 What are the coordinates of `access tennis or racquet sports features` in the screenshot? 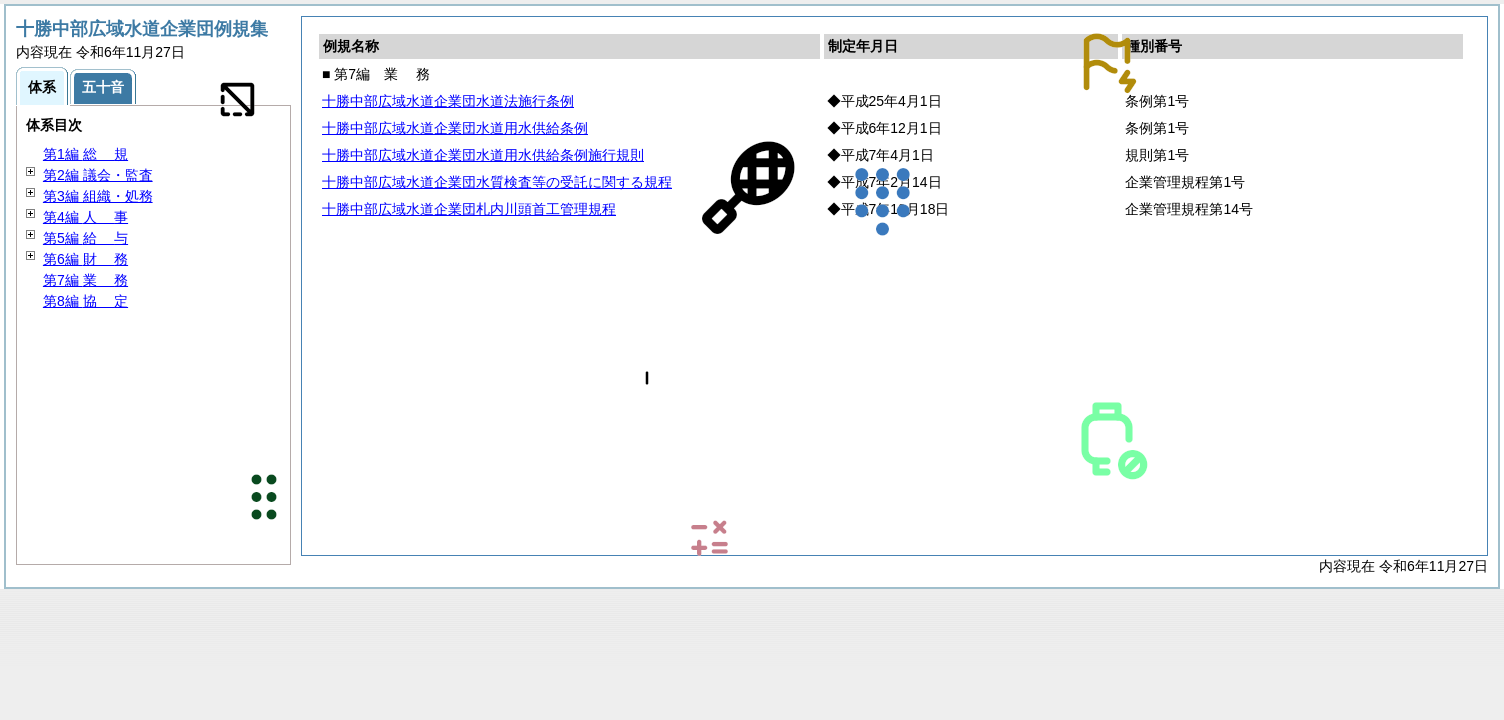 It's located at (747, 188).